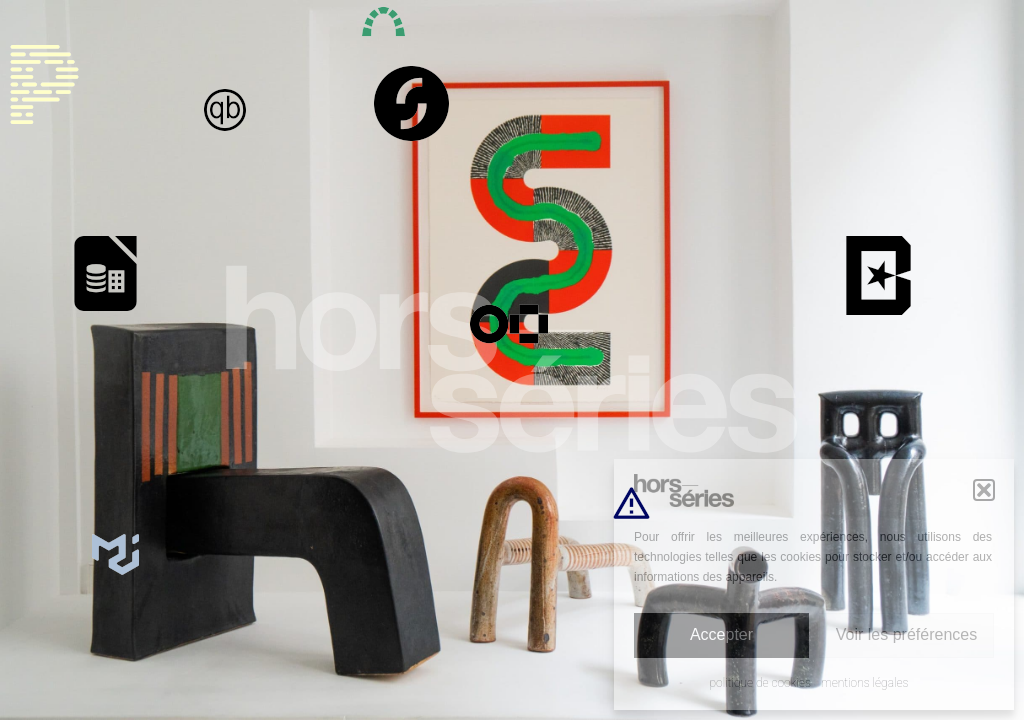 The width and height of the screenshot is (1024, 720). I want to click on MUI (Material UI) brand logo, so click(115, 554).